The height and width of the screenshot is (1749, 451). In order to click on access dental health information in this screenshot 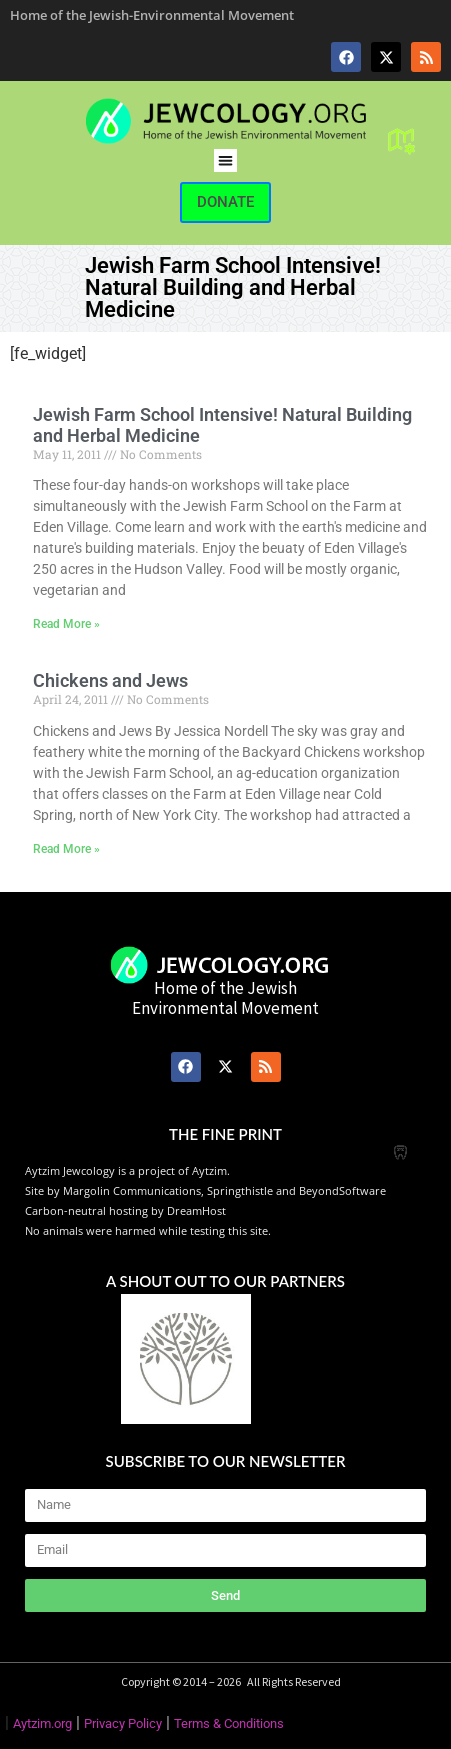, I will do `click(400, 1152)`.